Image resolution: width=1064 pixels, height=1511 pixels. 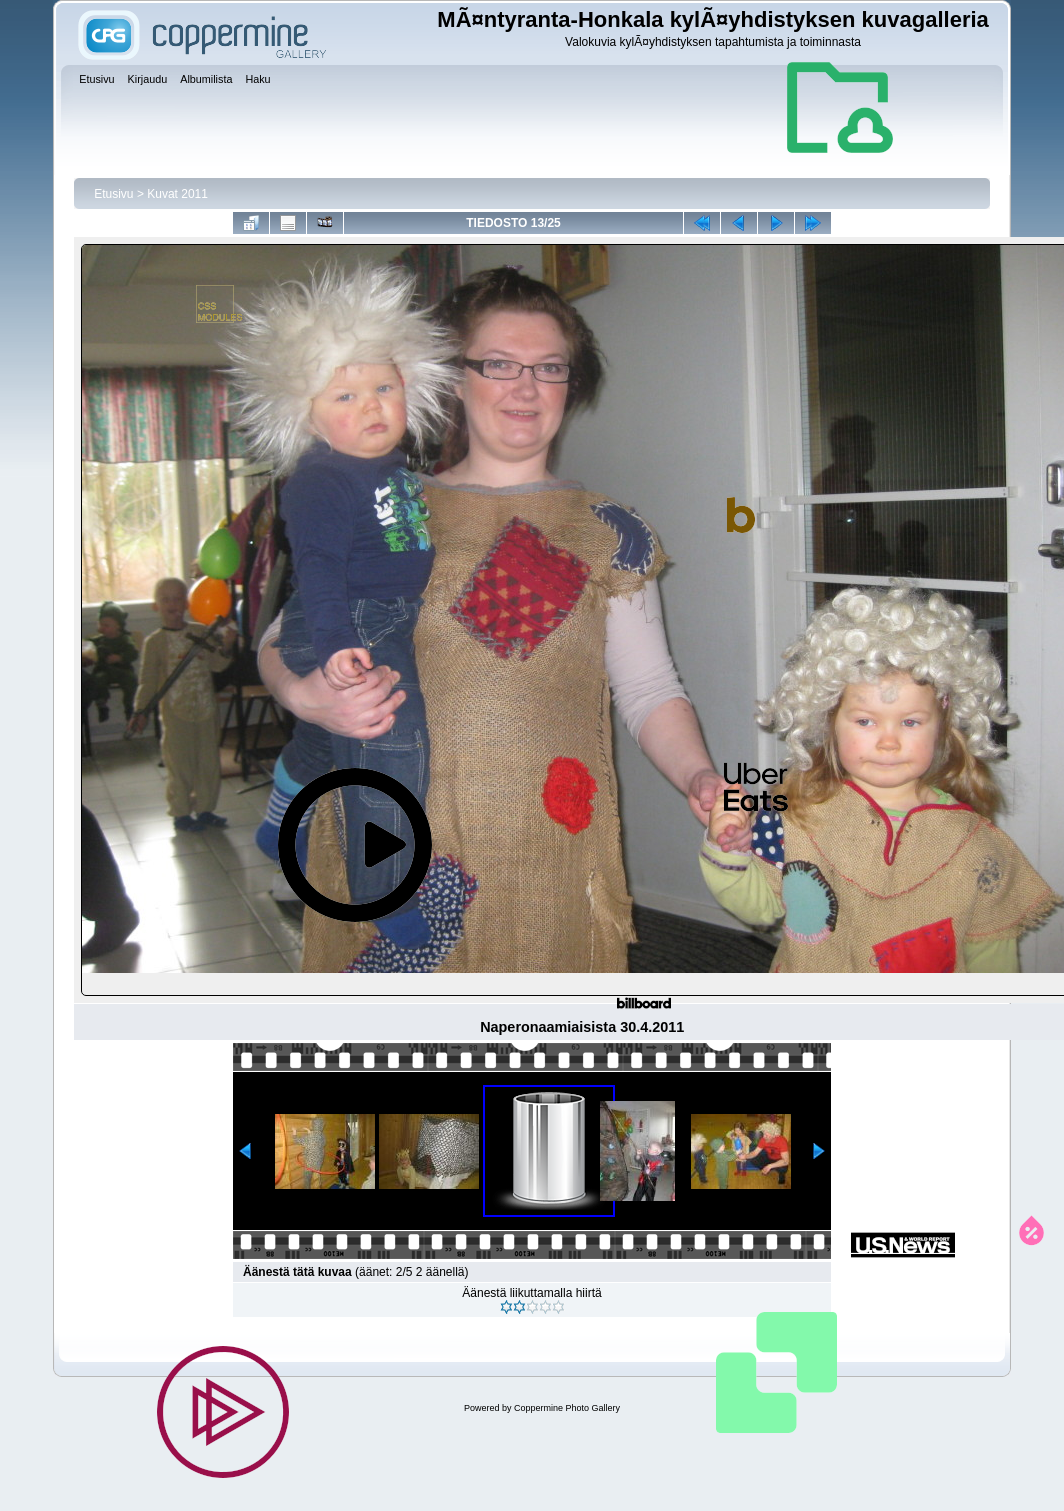 I want to click on indicates current humidity level, so click(x=1031, y=1231).